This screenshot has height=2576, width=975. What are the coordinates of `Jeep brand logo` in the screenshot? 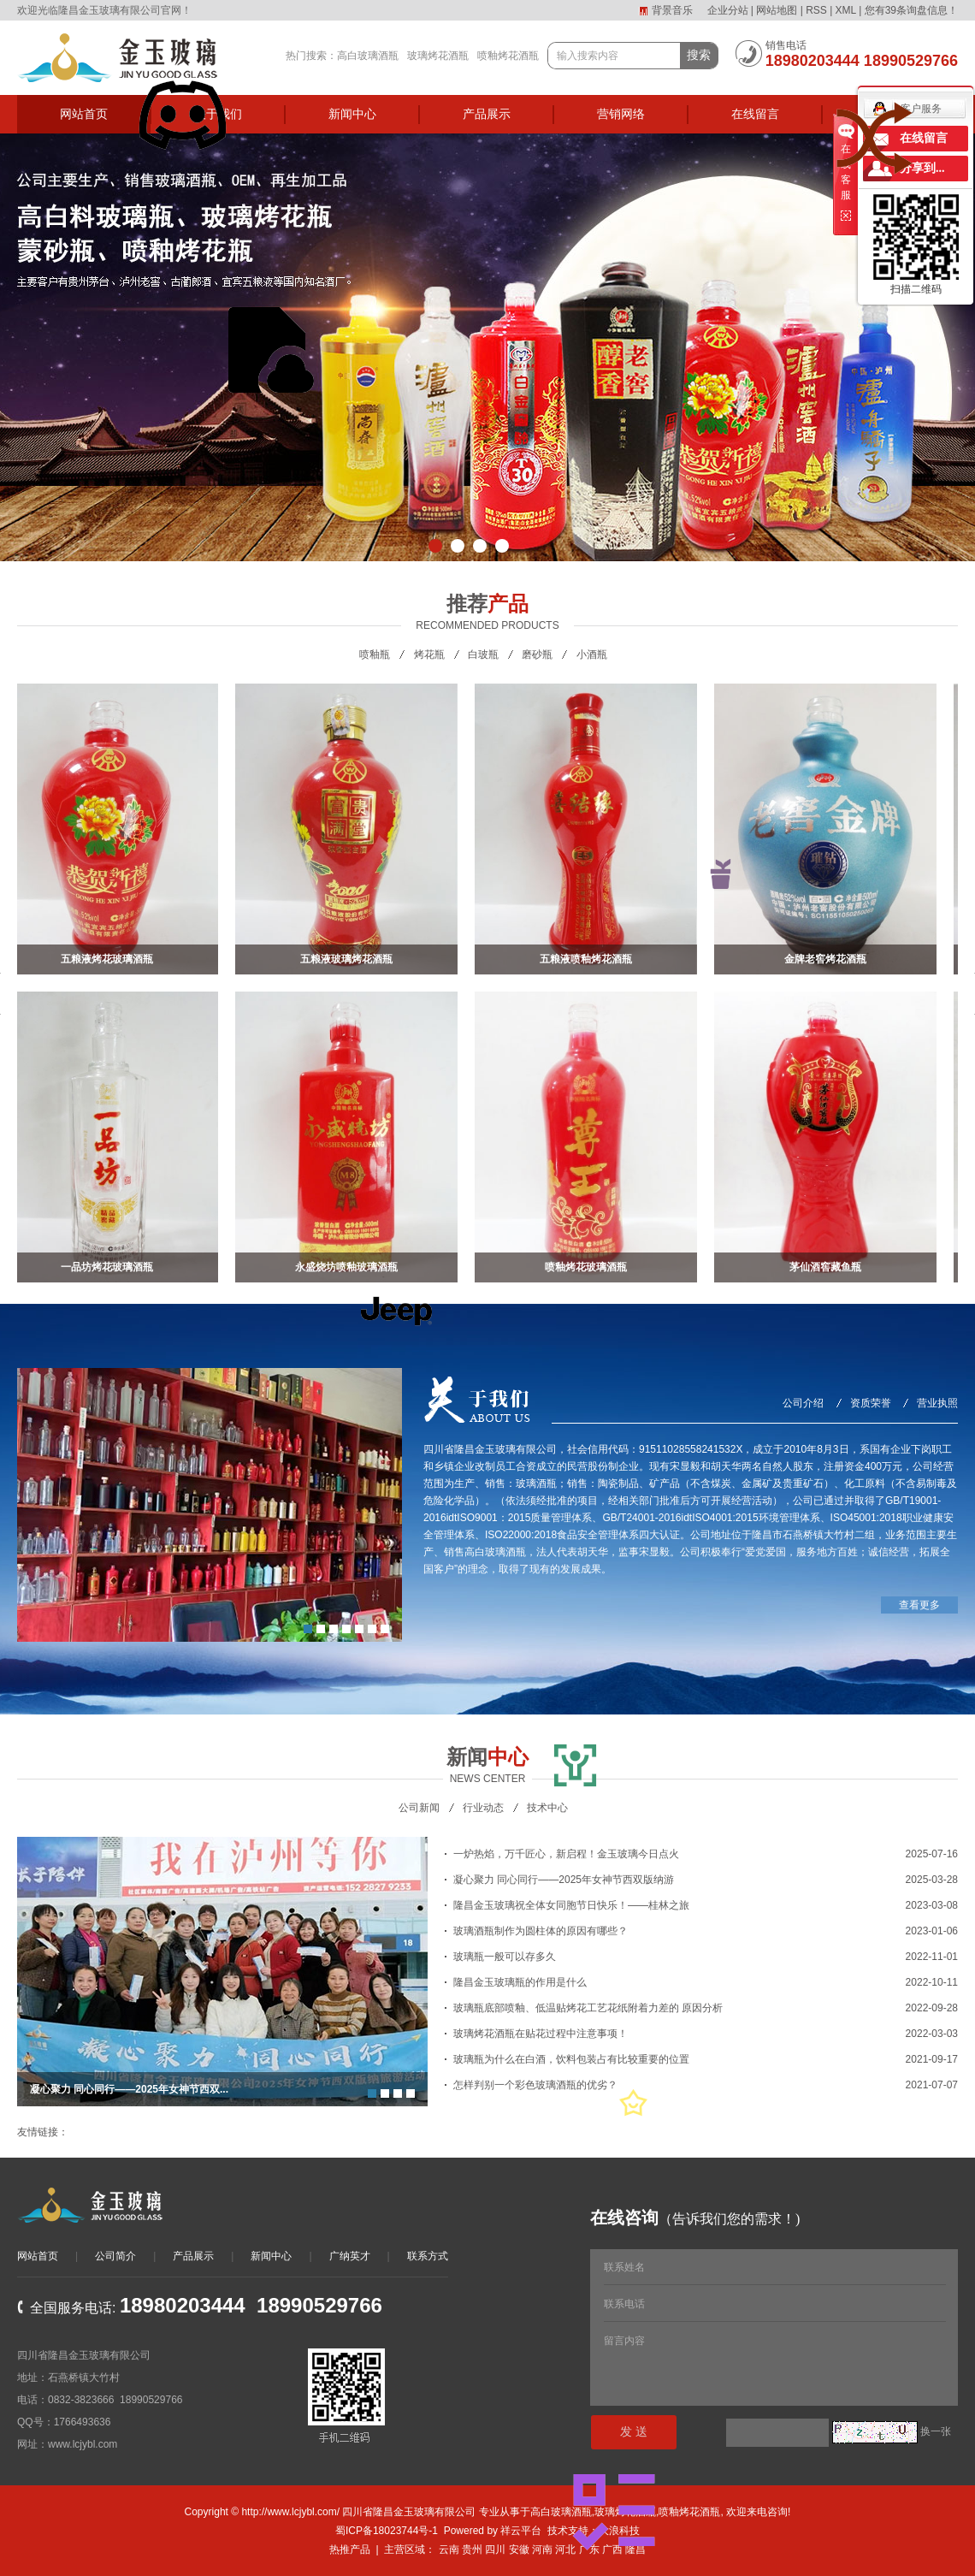 It's located at (396, 1311).